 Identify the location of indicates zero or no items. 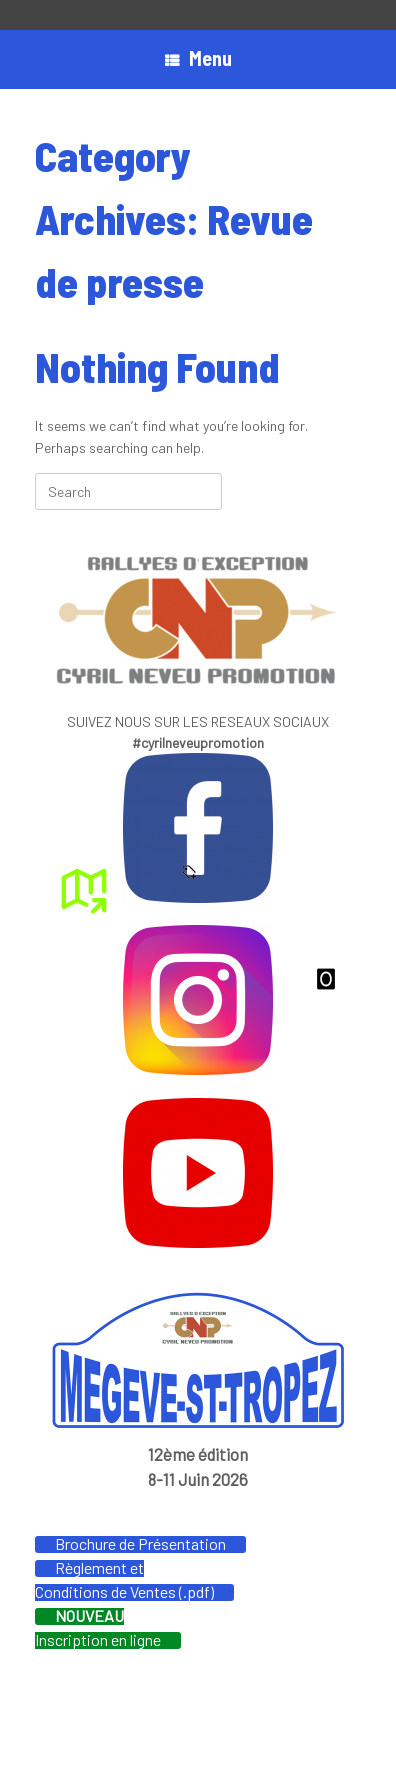
(326, 979).